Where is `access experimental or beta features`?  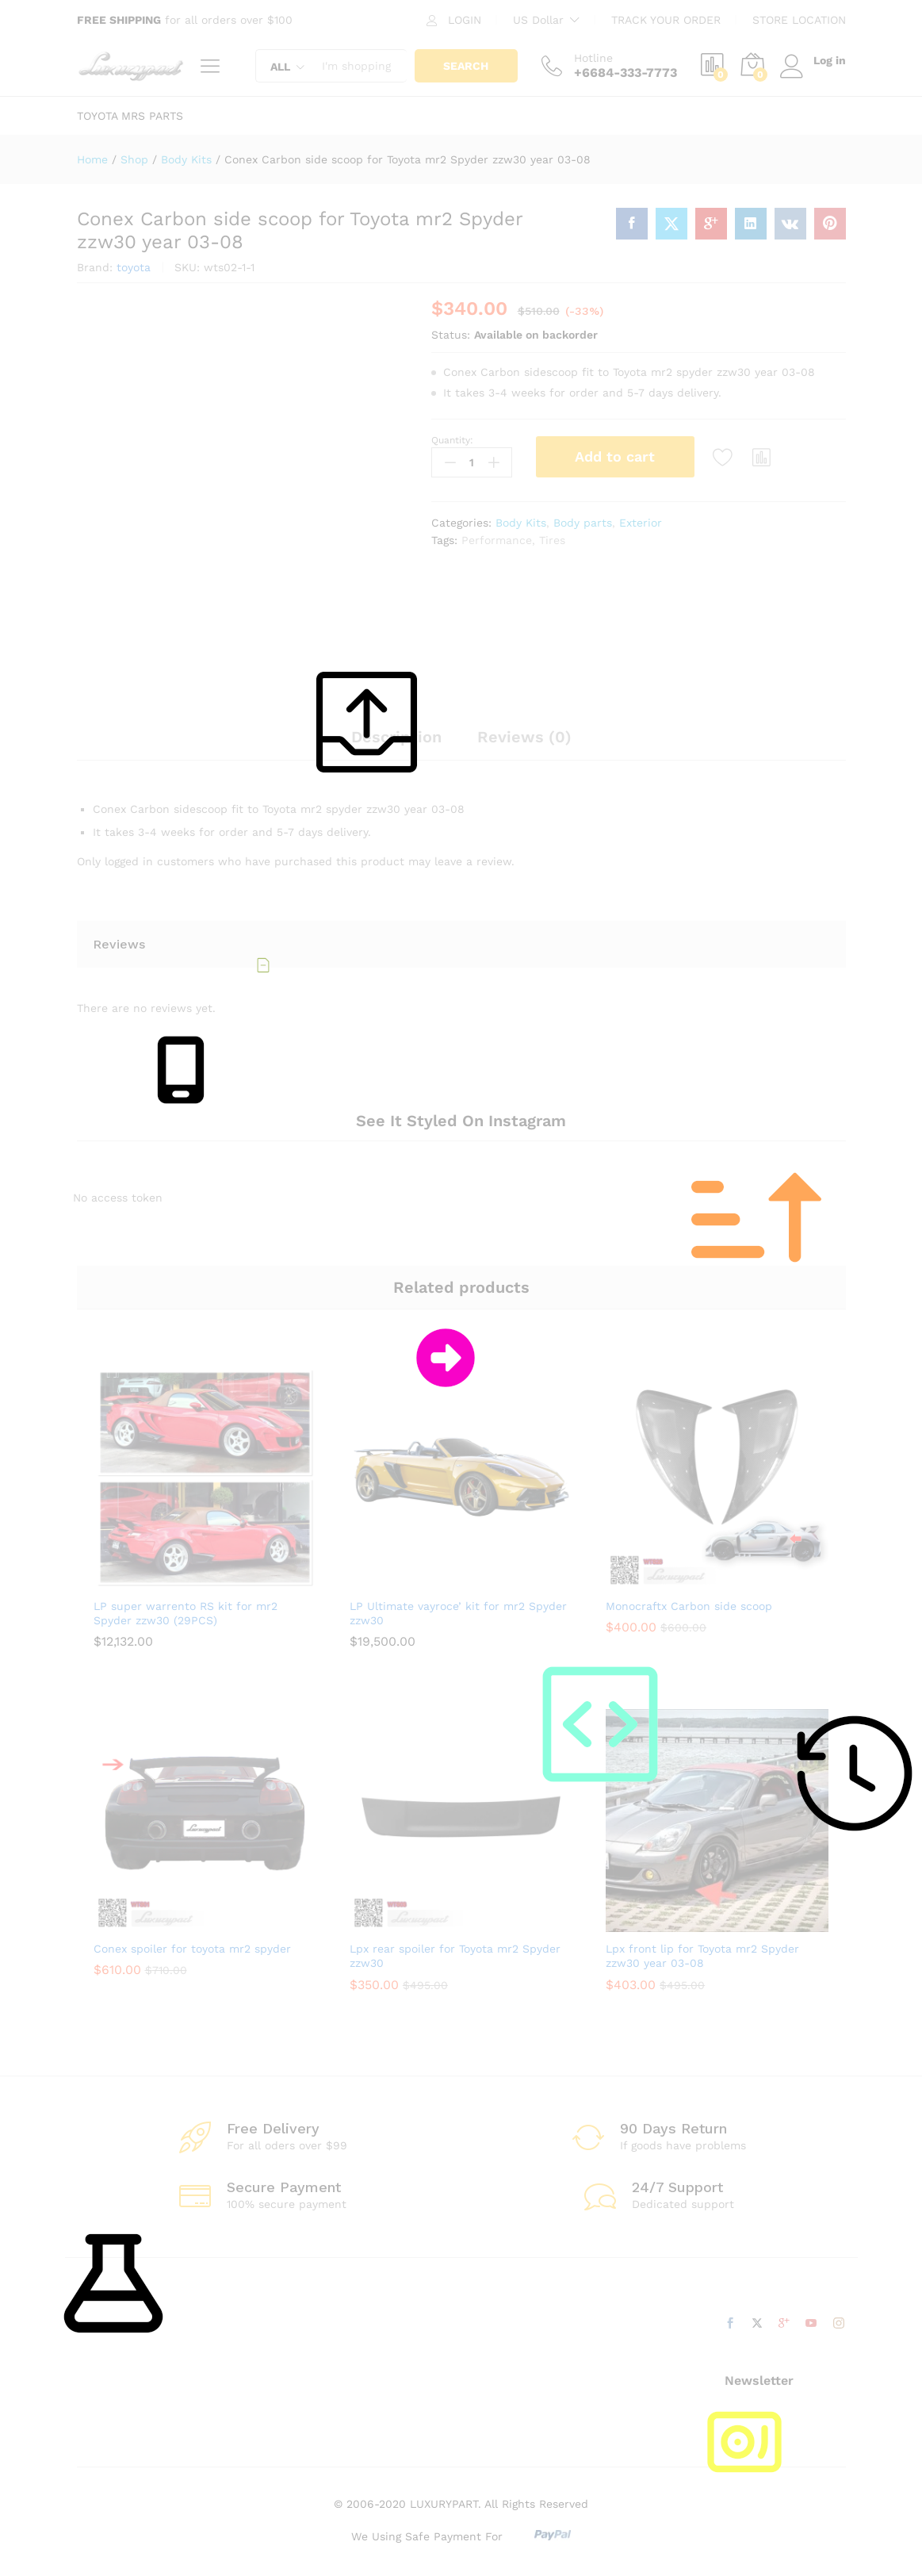 access experimental or beta features is located at coordinates (113, 2283).